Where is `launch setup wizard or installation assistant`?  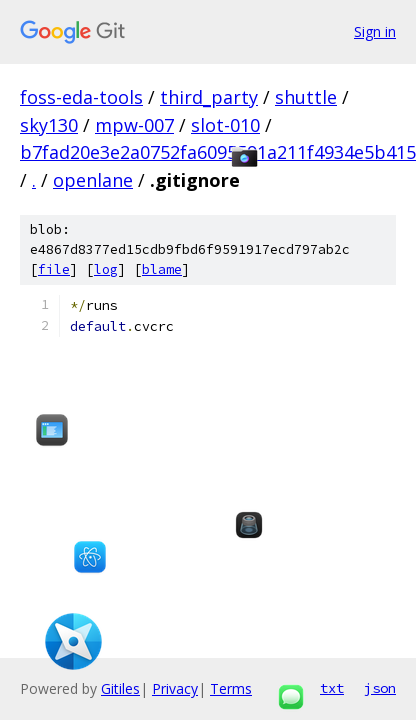
launch setup wizard or installation assistant is located at coordinates (73, 641).